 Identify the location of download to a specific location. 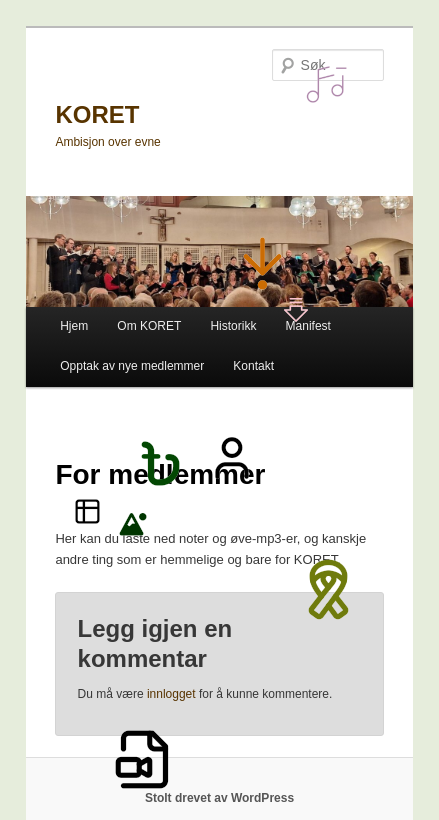
(262, 263).